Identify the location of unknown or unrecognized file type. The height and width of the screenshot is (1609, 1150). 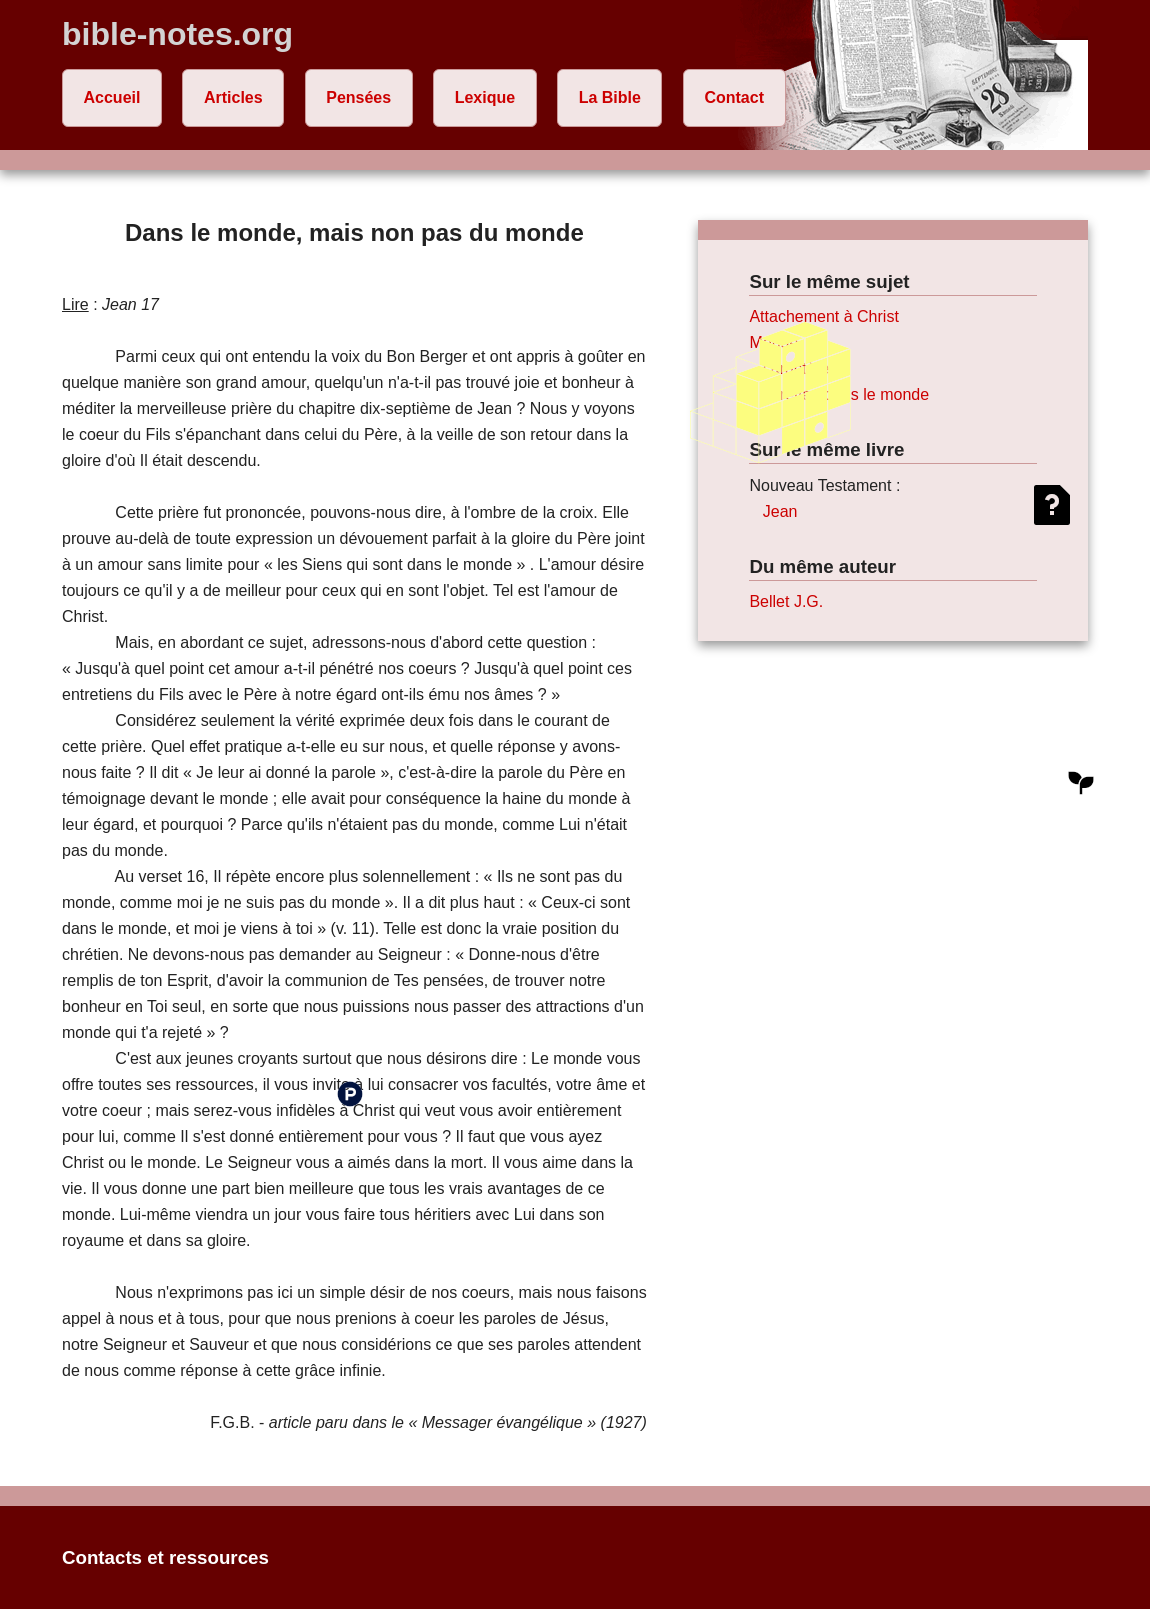
(1052, 505).